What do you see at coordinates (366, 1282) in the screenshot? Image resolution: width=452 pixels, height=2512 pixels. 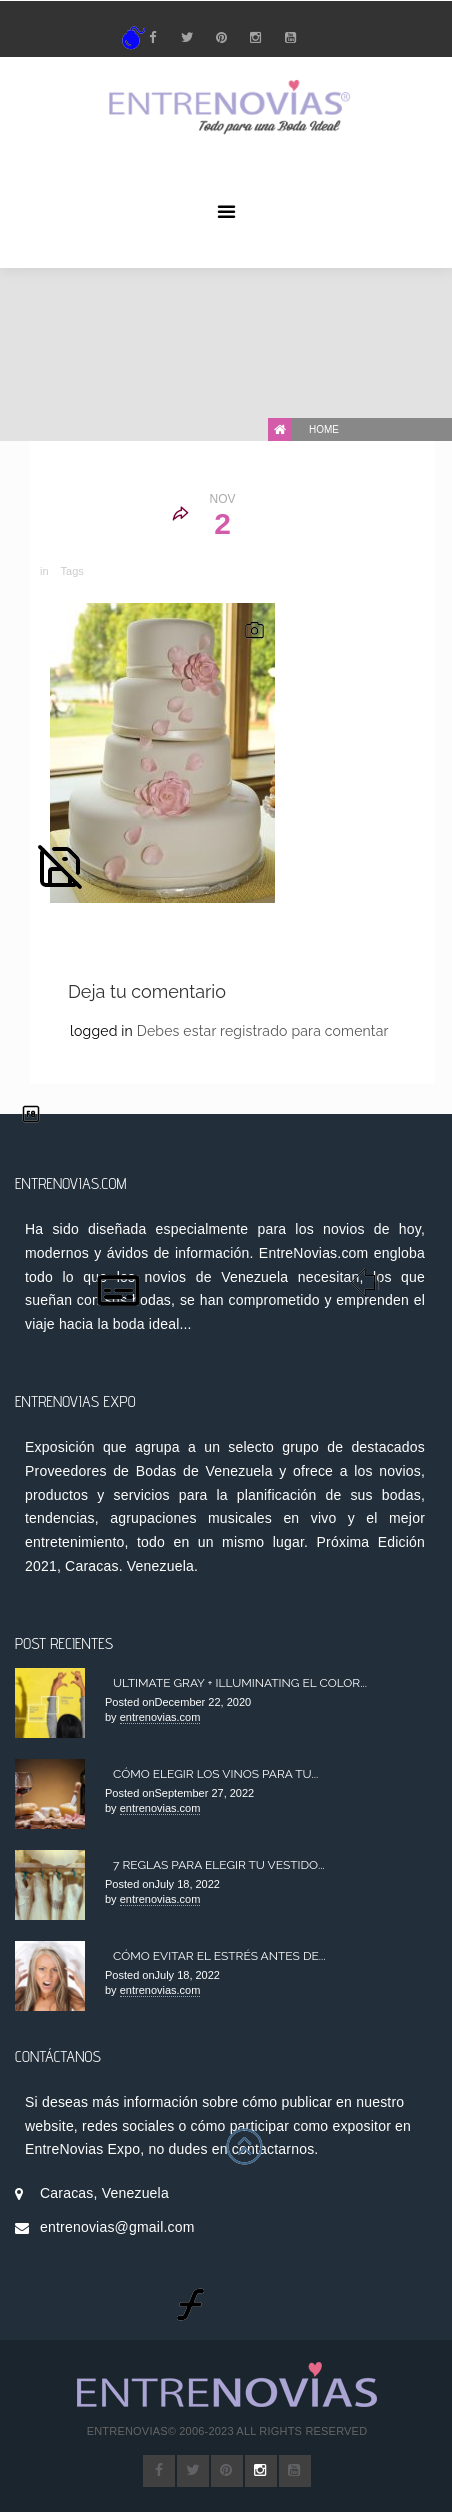 I see `go back to previous screen` at bounding box center [366, 1282].